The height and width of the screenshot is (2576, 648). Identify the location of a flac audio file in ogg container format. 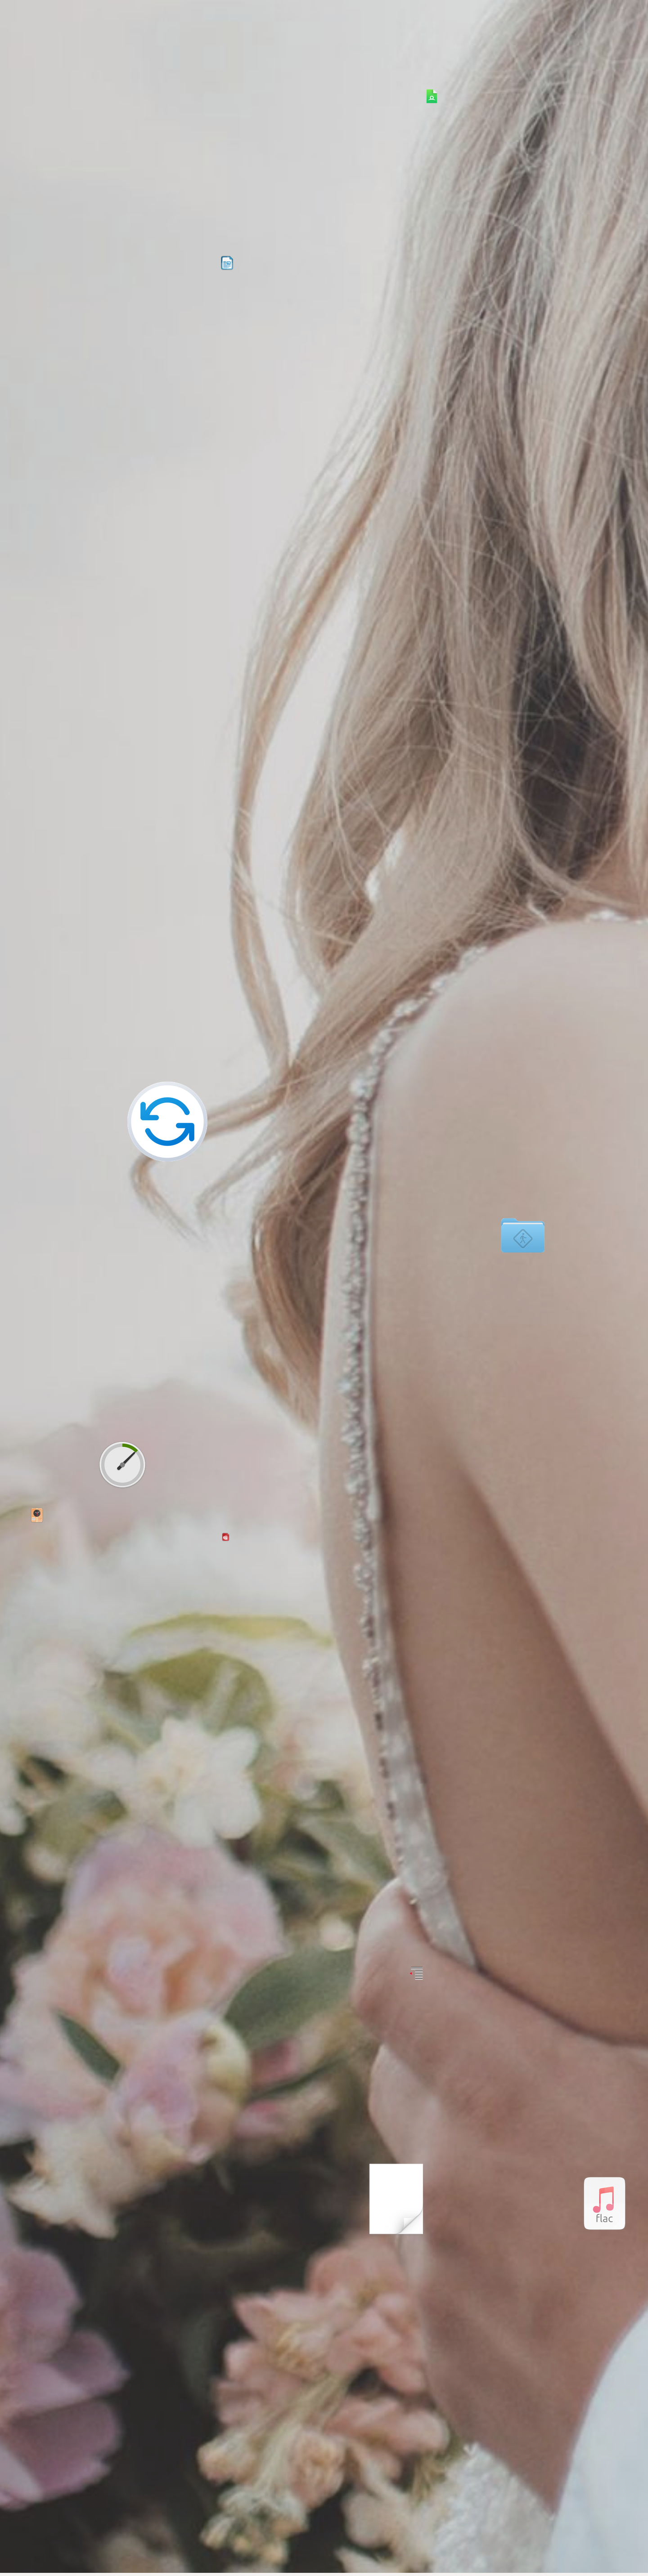
(604, 2203).